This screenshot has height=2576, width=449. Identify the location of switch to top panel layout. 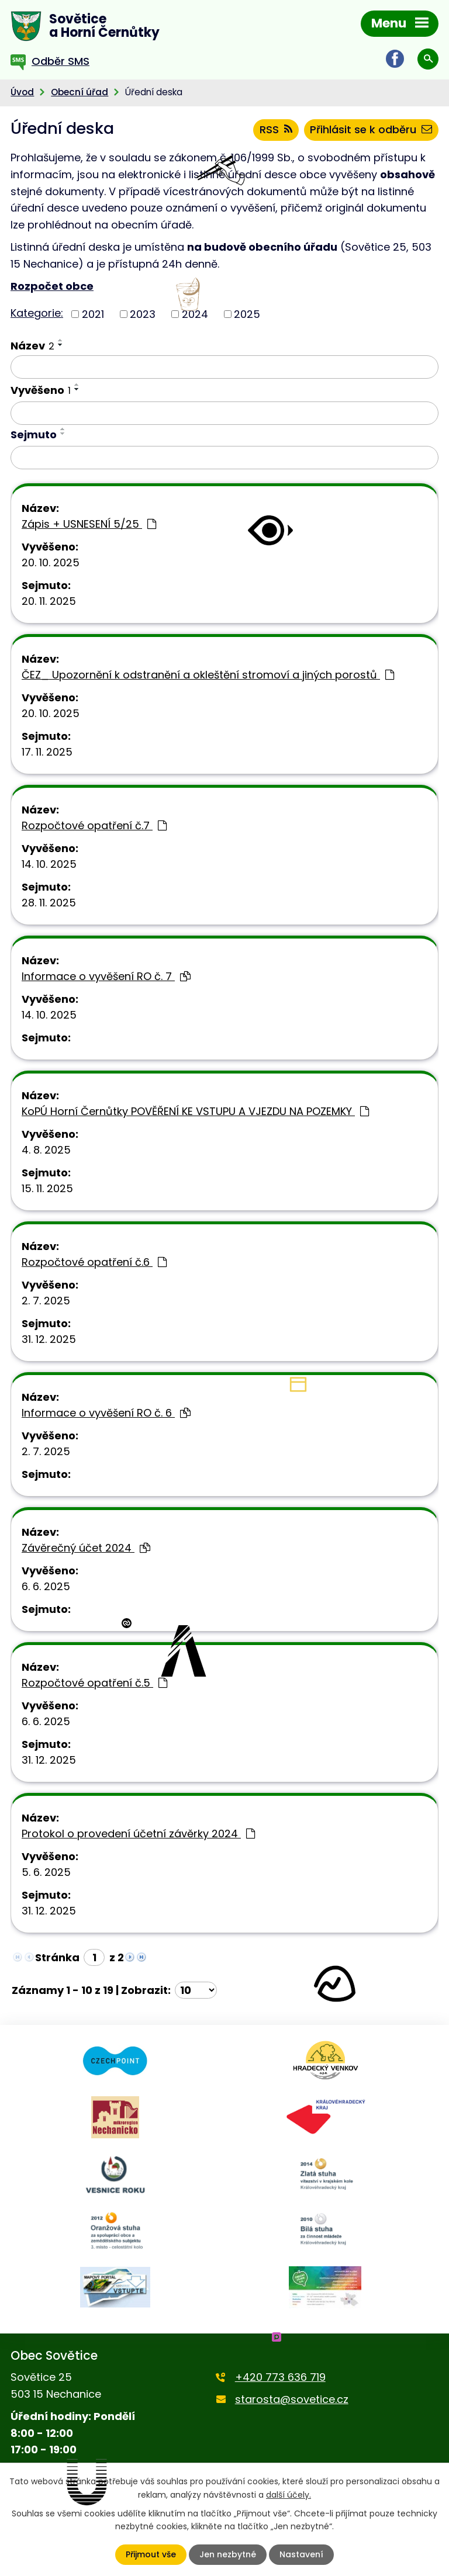
(298, 1384).